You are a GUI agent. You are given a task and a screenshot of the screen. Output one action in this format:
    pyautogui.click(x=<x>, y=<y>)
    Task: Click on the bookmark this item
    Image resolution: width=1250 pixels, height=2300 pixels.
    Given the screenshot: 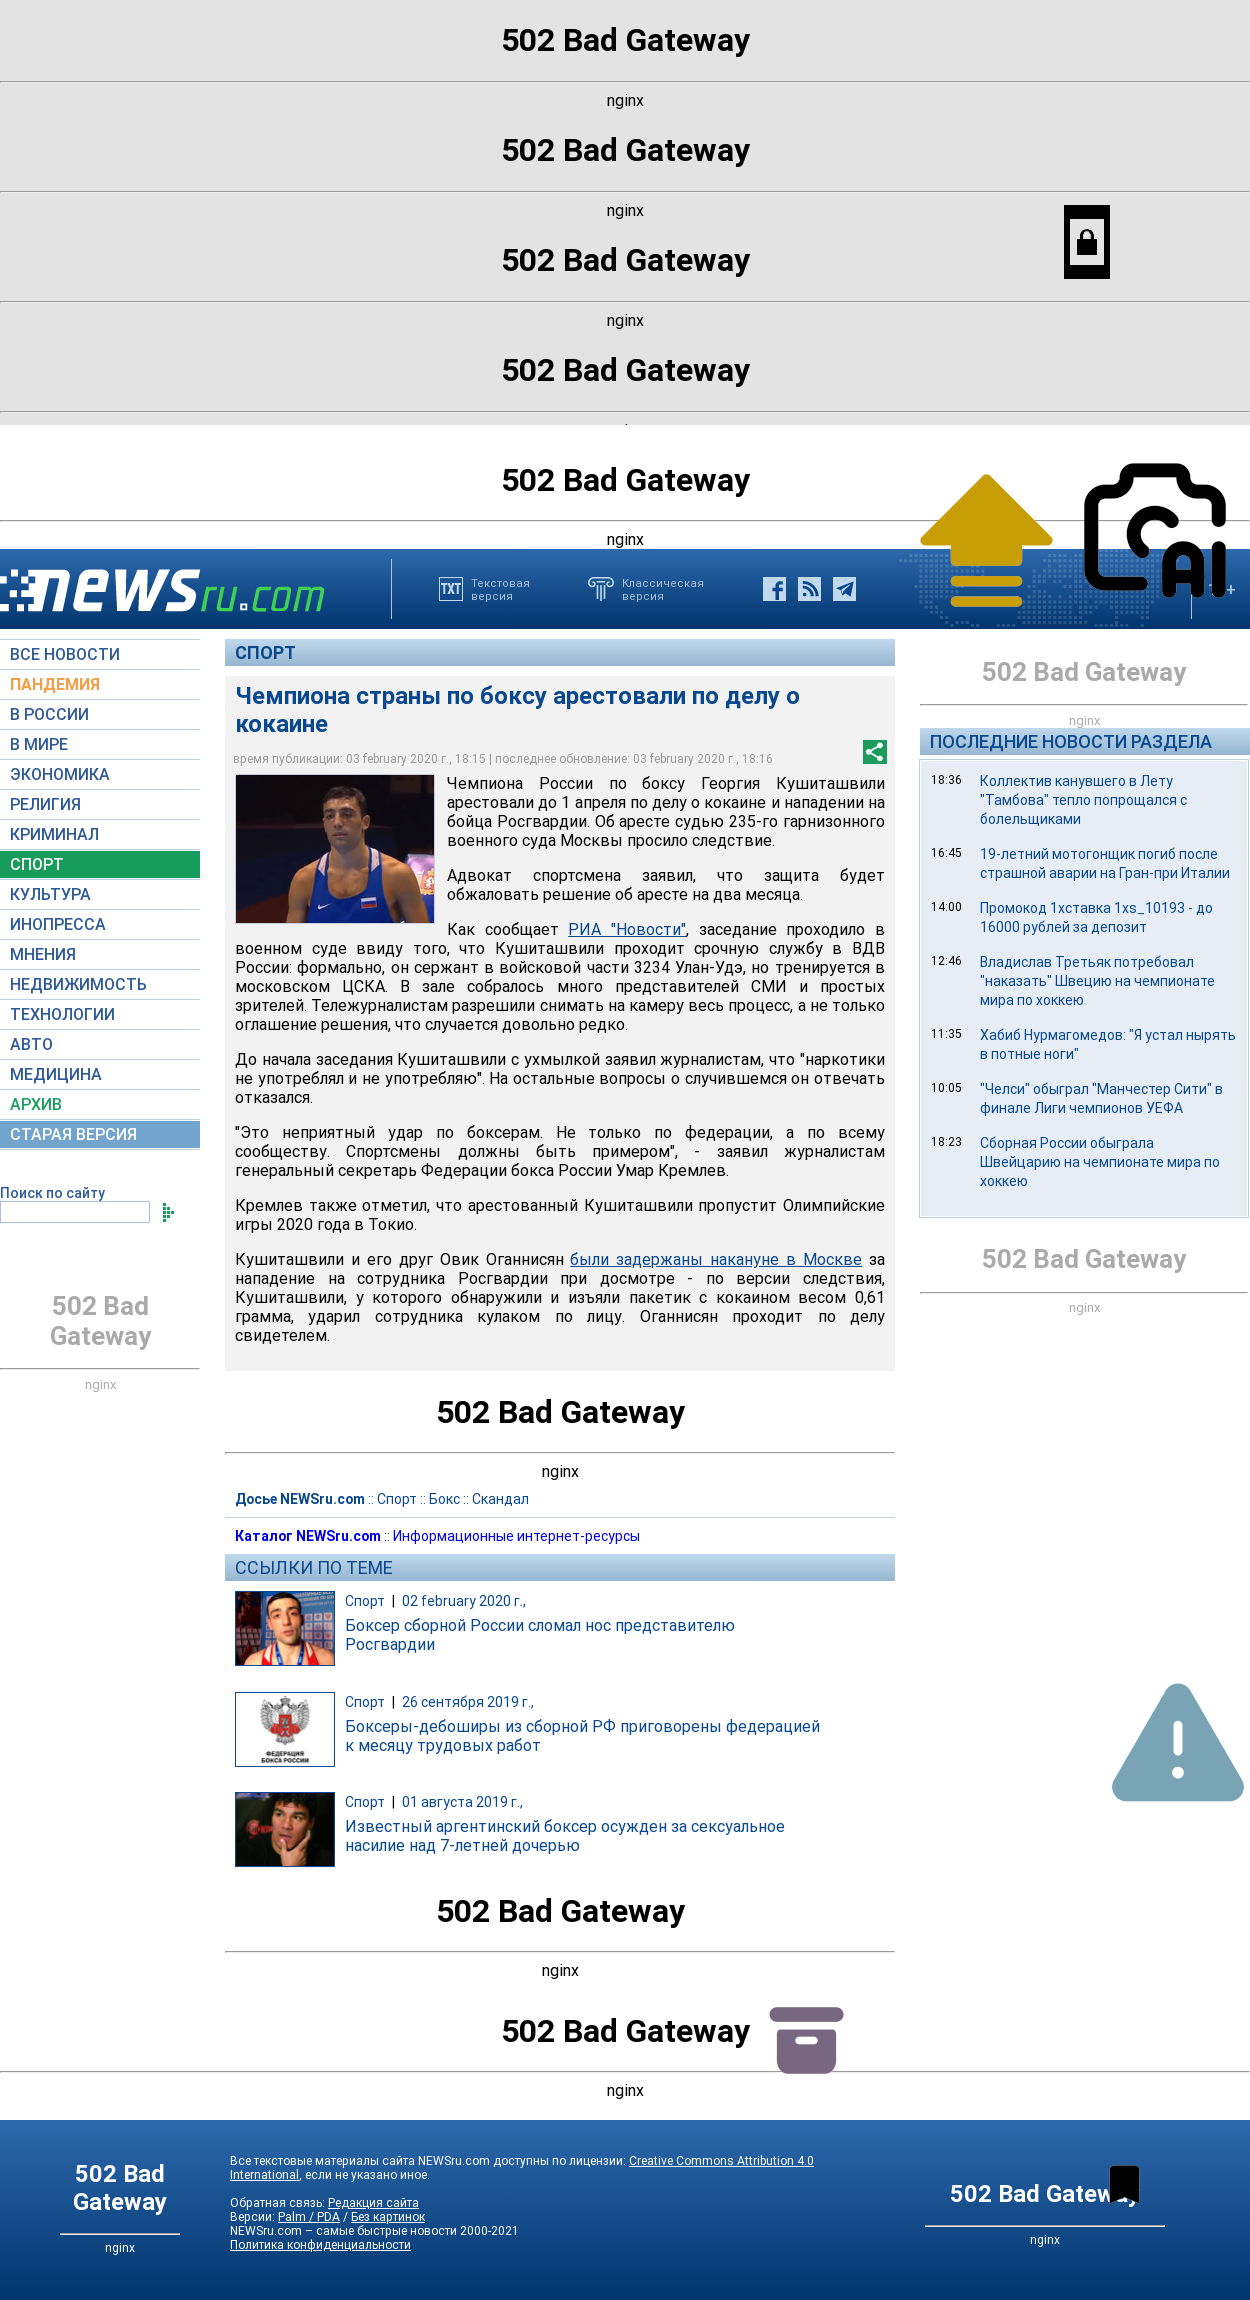 What is the action you would take?
    pyautogui.click(x=1124, y=2184)
    